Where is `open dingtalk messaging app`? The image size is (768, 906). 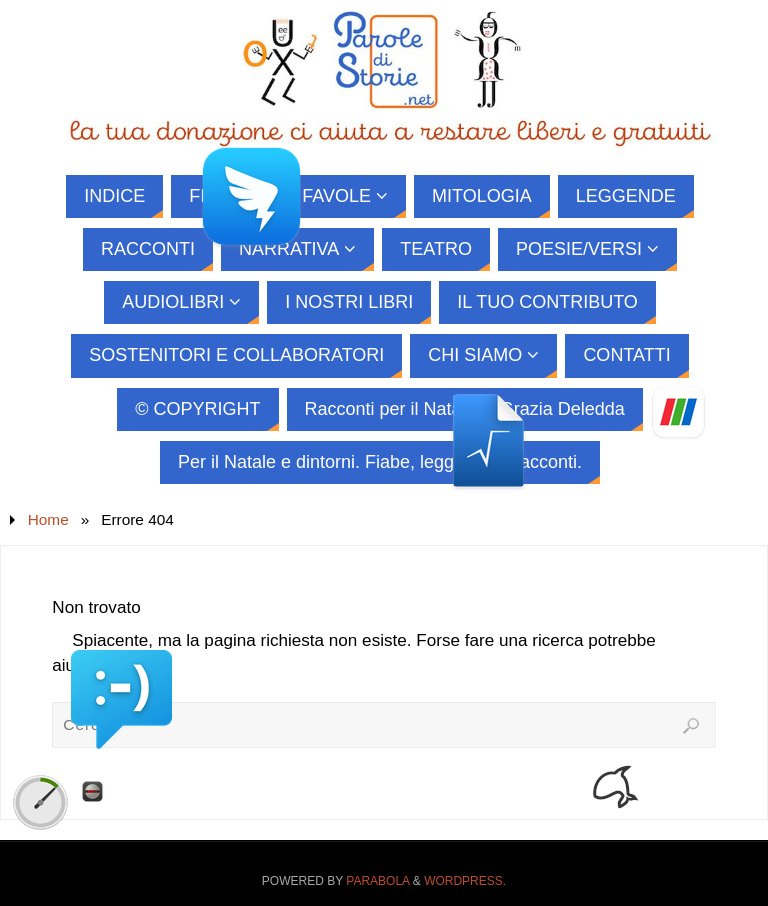
open dingtalk messaging app is located at coordinates (251, 196).